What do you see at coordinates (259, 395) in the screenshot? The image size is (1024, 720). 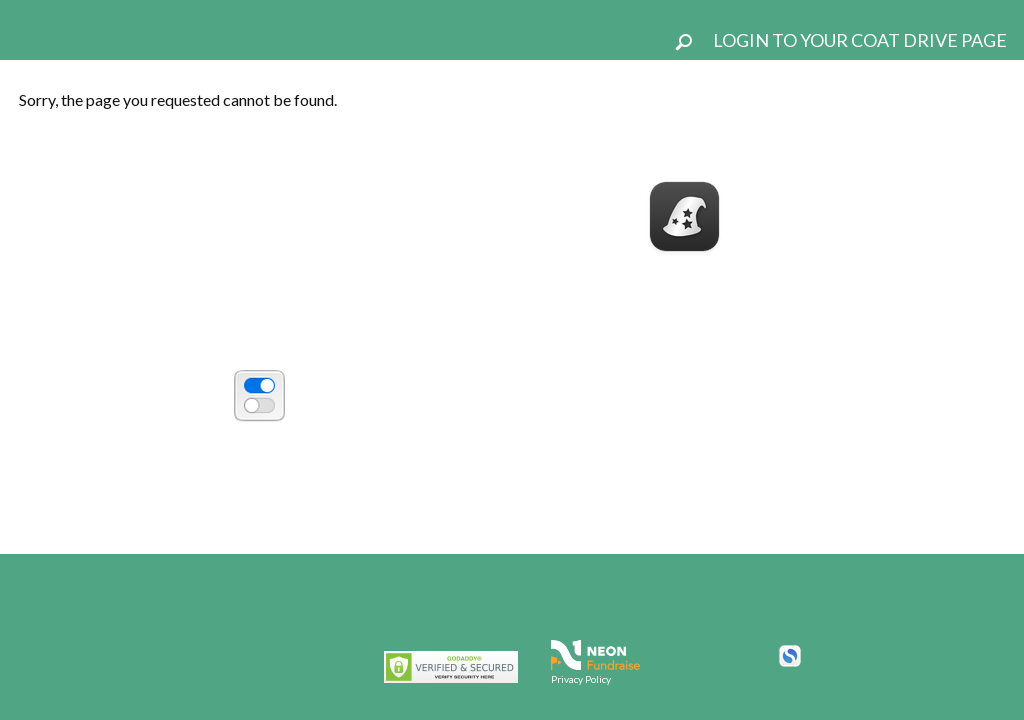 I see `open gnome tweaks application` at bounding box center [259, 395].